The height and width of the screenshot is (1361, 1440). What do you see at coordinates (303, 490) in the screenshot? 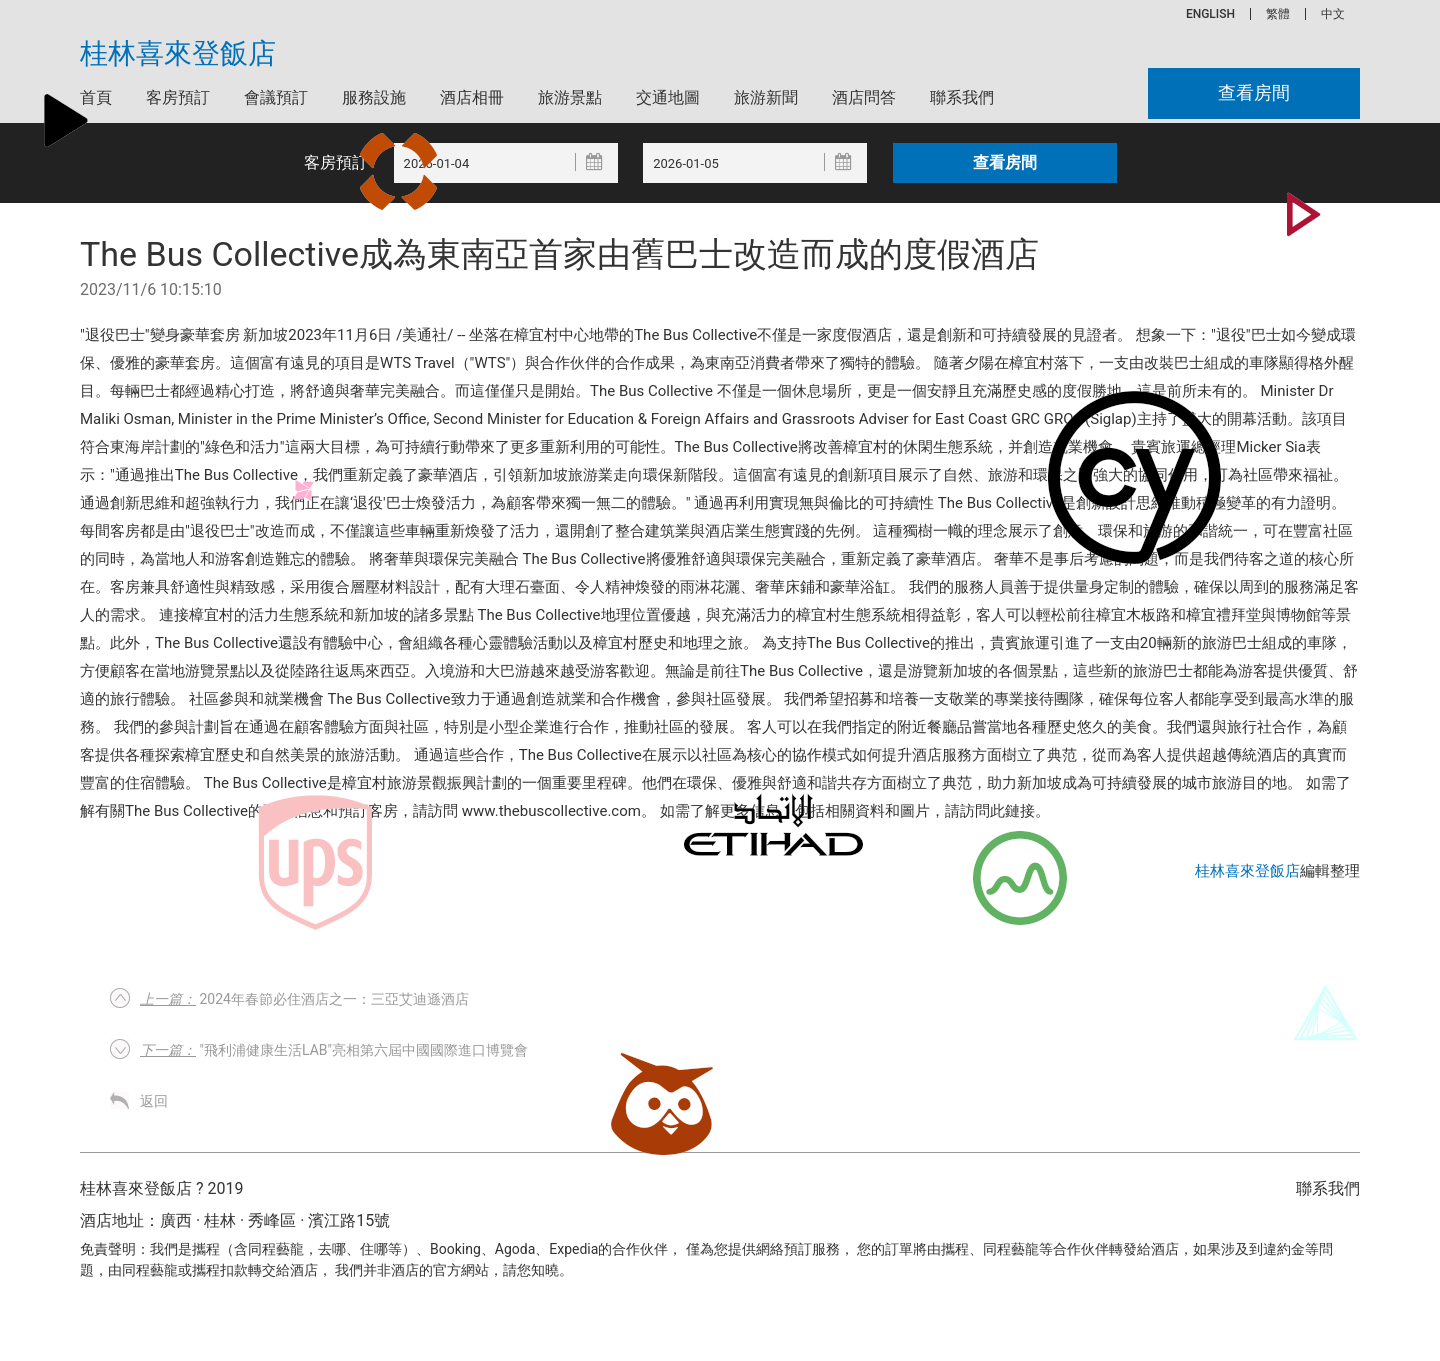
I see `MODX content management system logo` at bounding box center [303, 490].